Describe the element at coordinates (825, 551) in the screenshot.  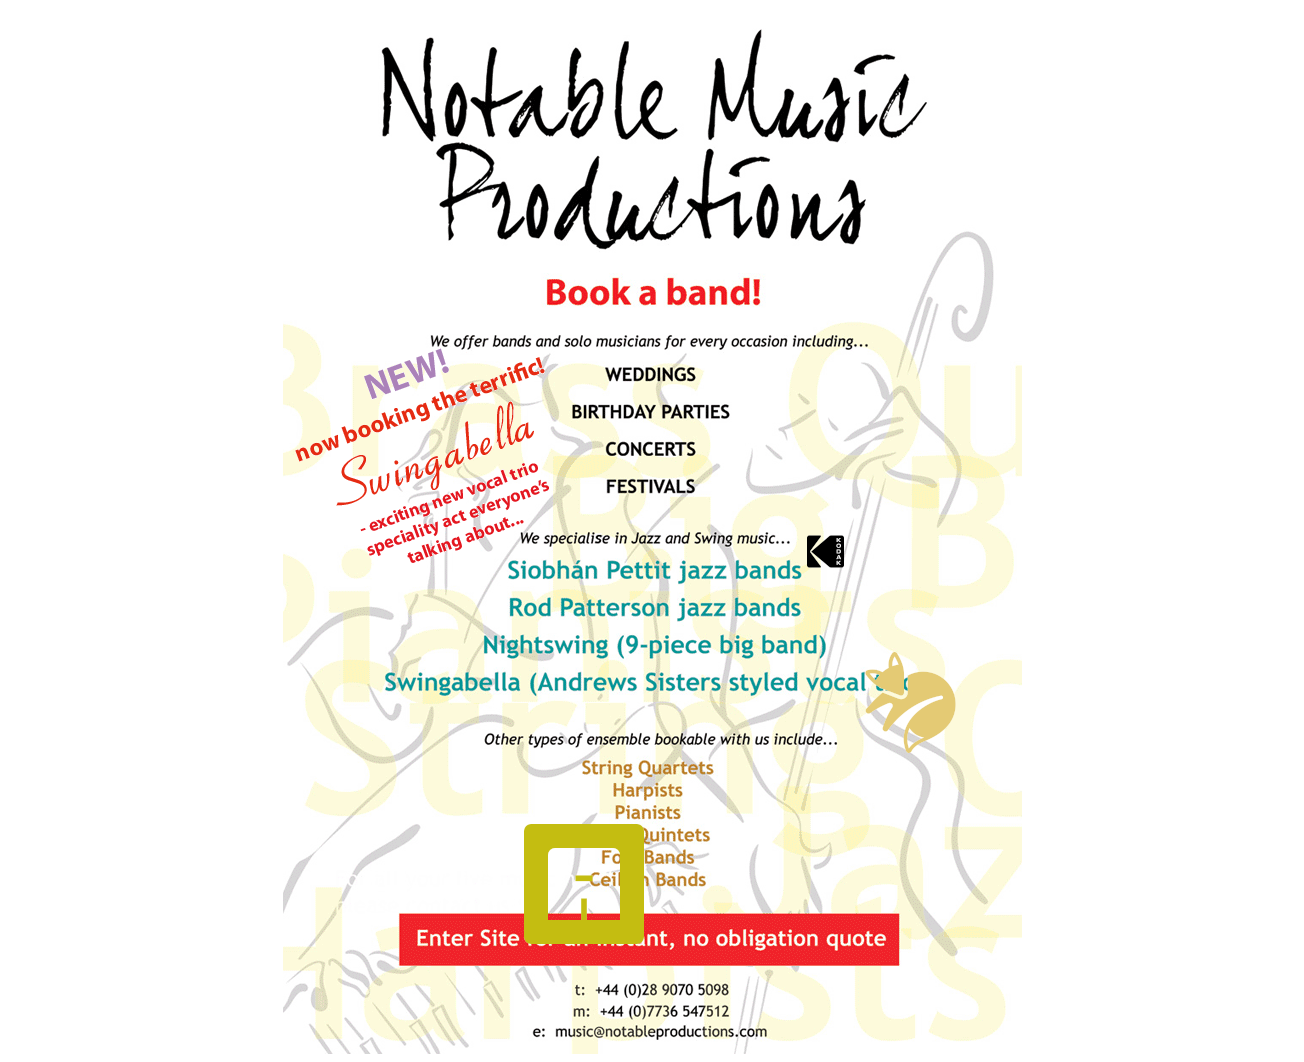
I see `Kodak brand logo` at that location.